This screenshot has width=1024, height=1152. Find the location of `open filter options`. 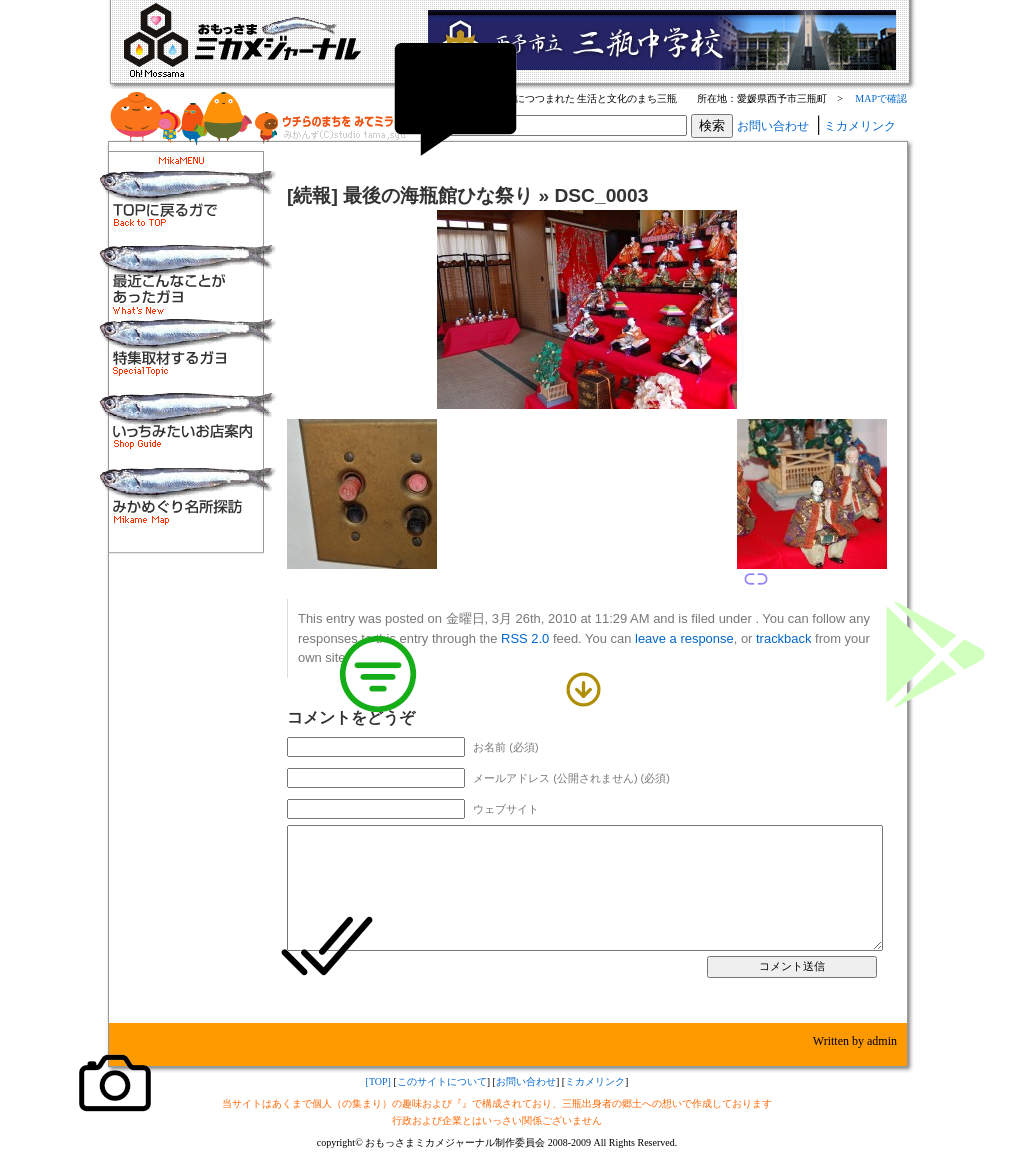

open filter options is located at coordinates (378, 674).